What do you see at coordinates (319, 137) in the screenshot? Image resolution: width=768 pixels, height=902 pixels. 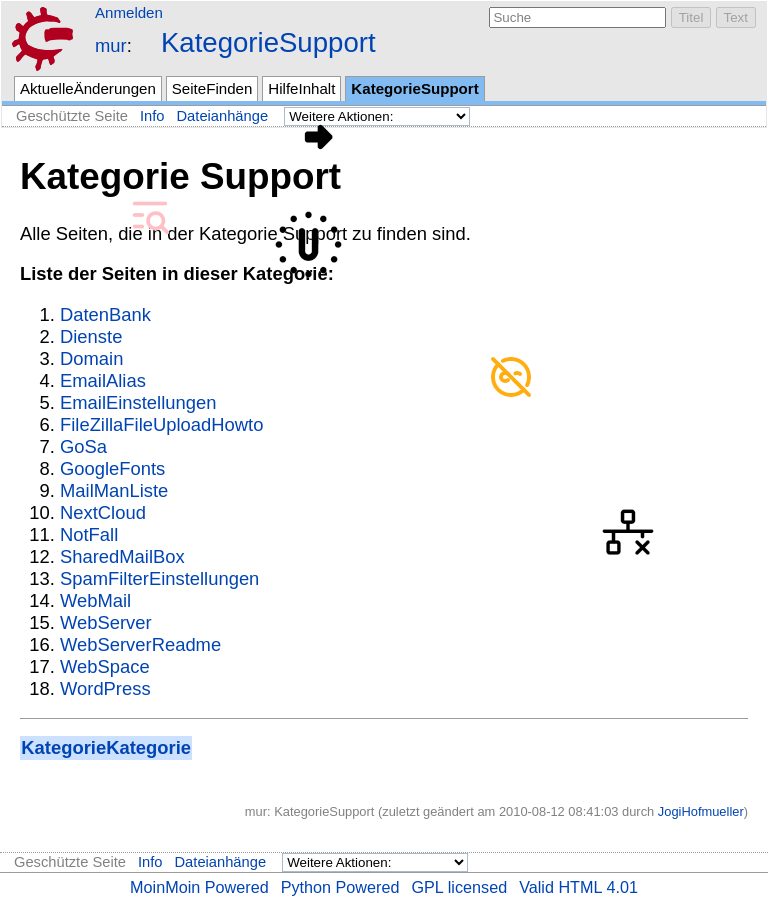 I see `navigate to the next item or page` at bounding box center [319, 137].